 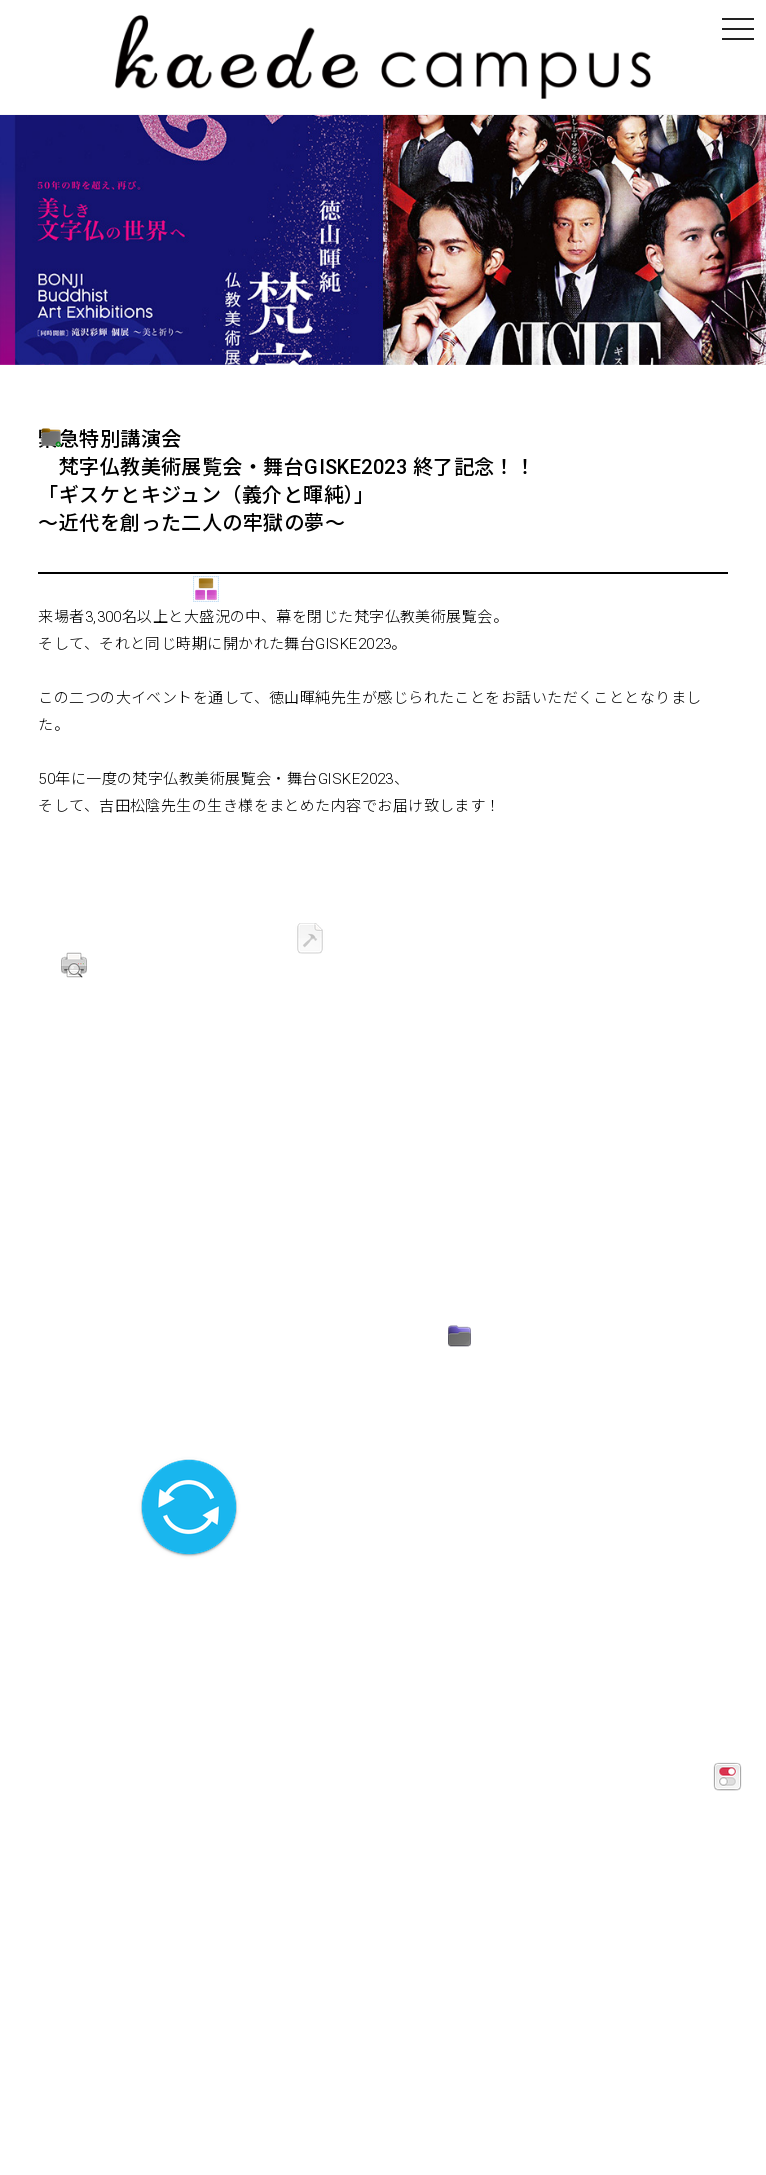 What do you see at coordinates (206, 589) in the screenshot?
I see `select all items in the current view` at bounding box center [206, 589].